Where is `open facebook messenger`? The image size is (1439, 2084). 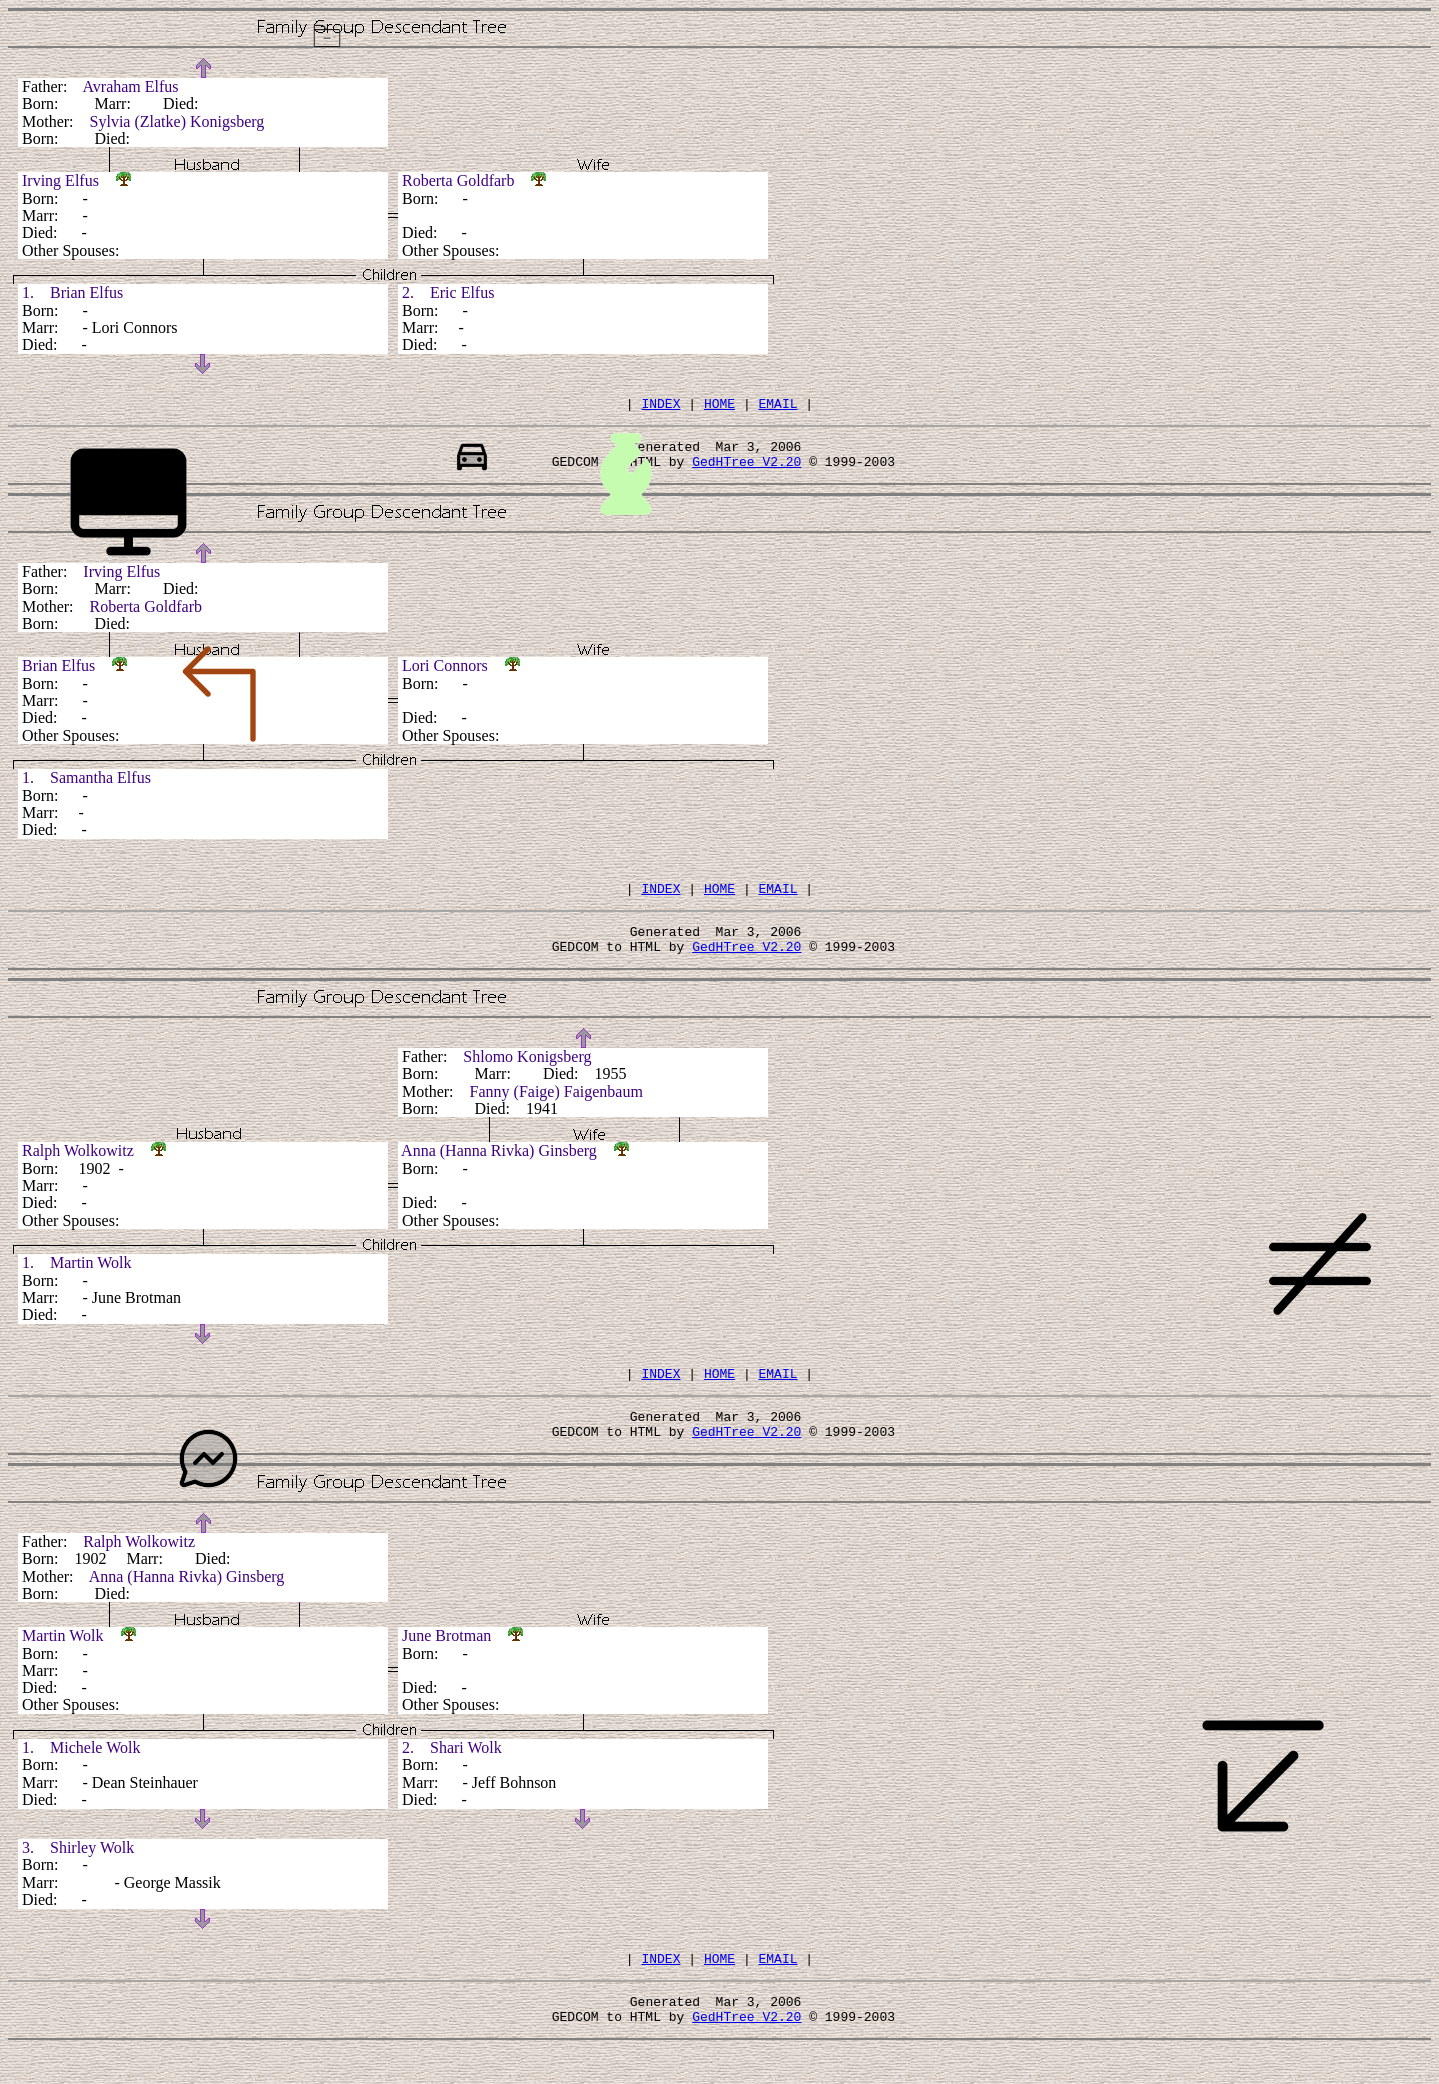 open facebook messenger is located at coordinates (208, 1458).